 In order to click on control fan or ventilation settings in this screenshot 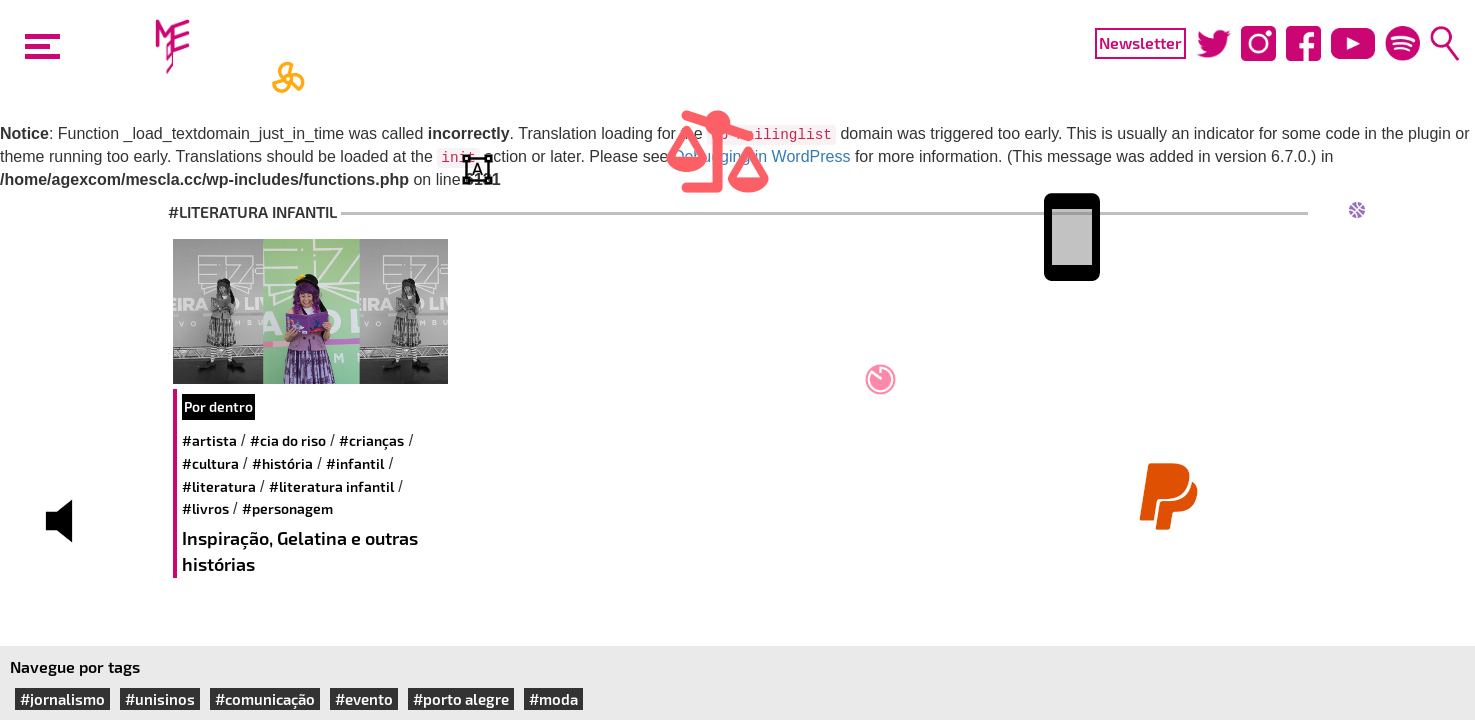, I will do `click(288, 79)`.